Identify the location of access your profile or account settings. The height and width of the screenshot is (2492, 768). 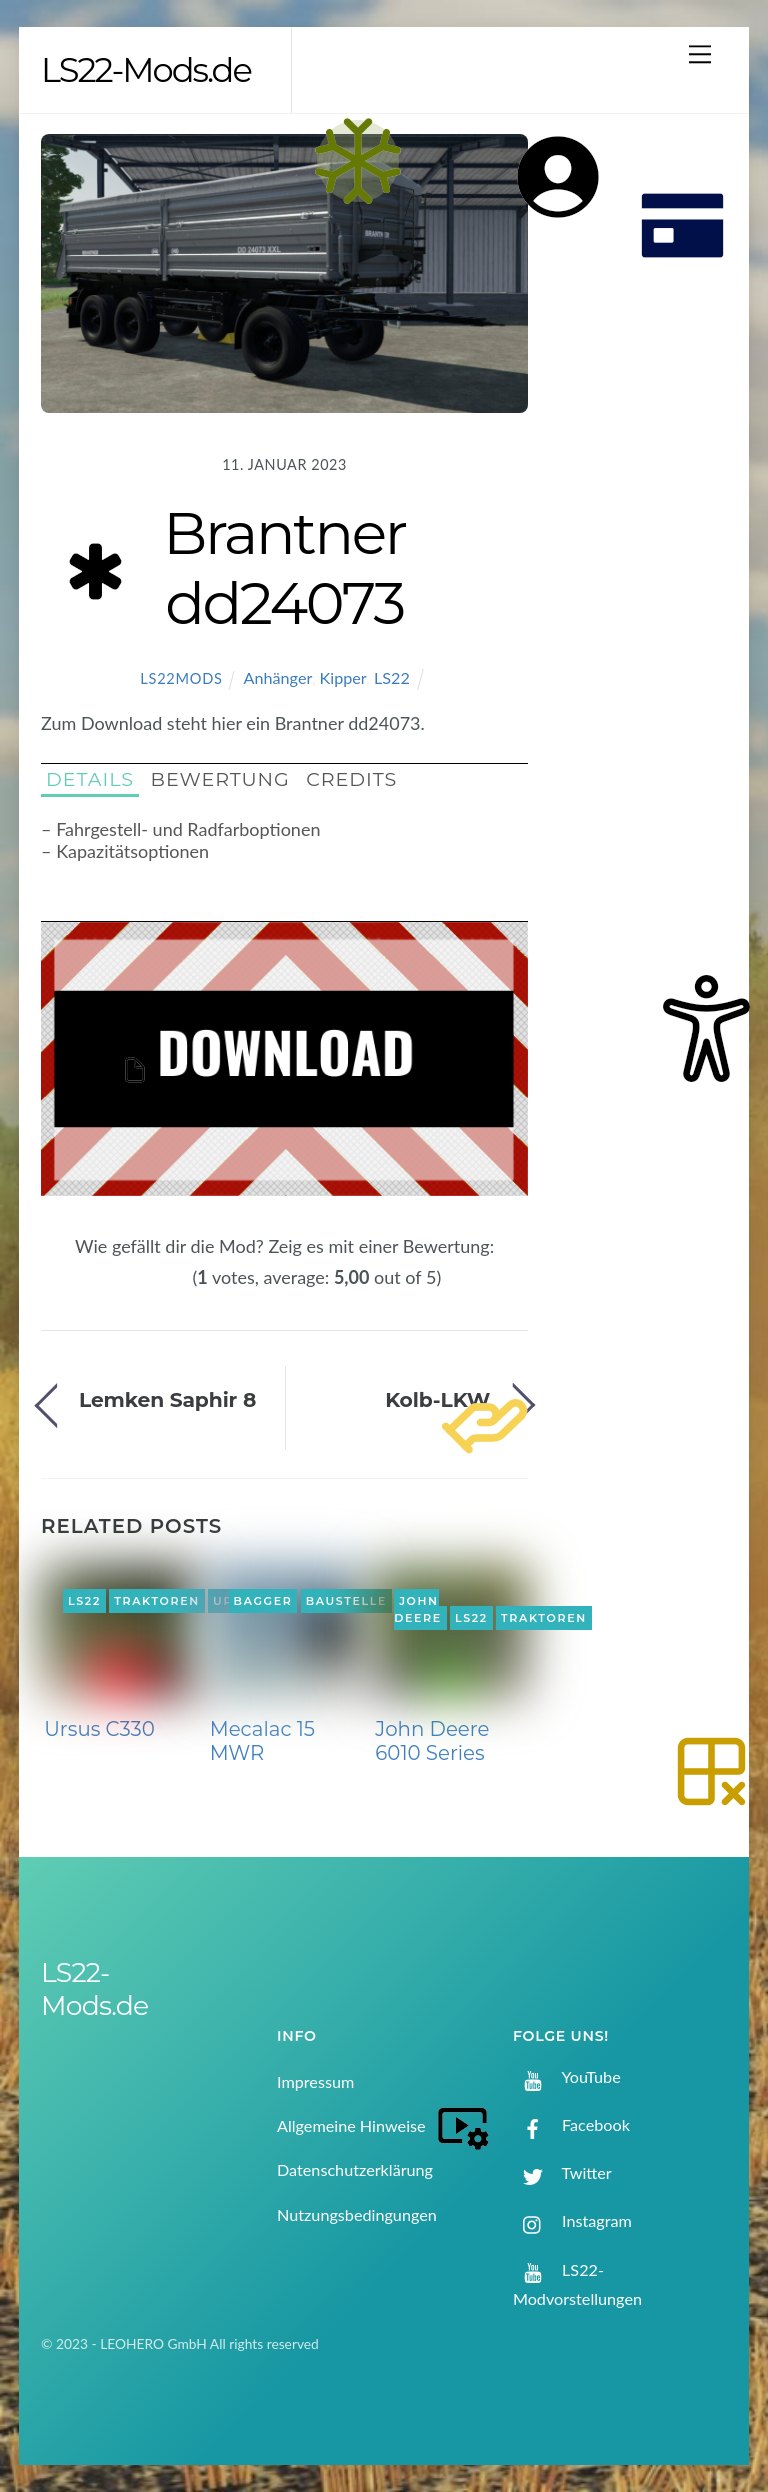
(558, 177).